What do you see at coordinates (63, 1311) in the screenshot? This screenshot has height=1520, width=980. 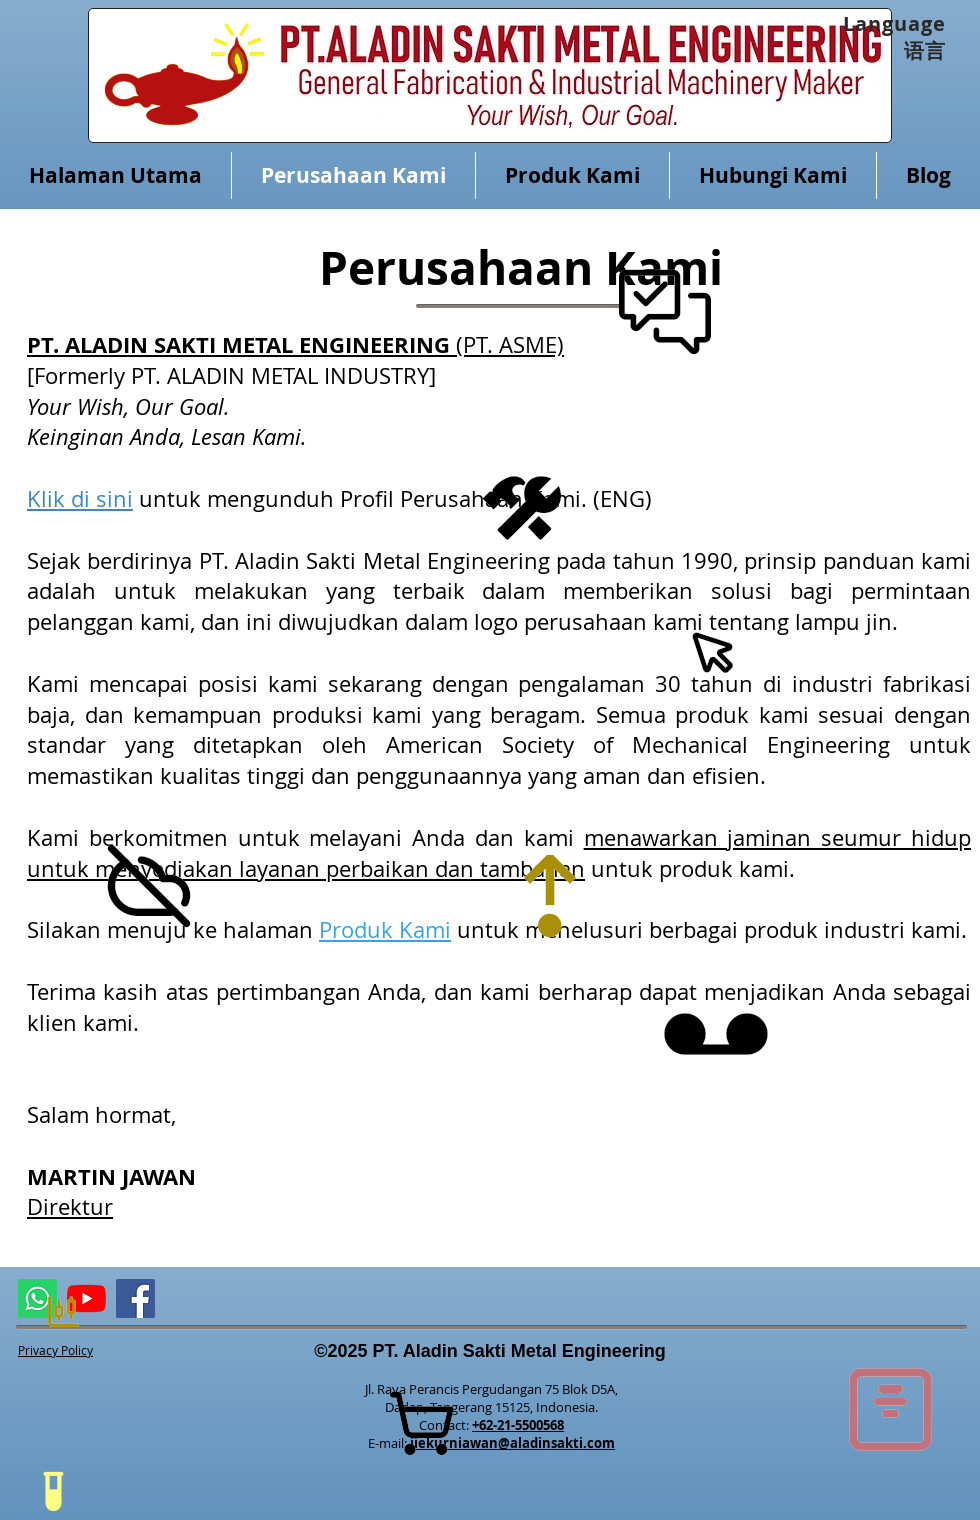 I see `view candlestick chart for stock or crypto trading` at bounding box center [63, 1311].